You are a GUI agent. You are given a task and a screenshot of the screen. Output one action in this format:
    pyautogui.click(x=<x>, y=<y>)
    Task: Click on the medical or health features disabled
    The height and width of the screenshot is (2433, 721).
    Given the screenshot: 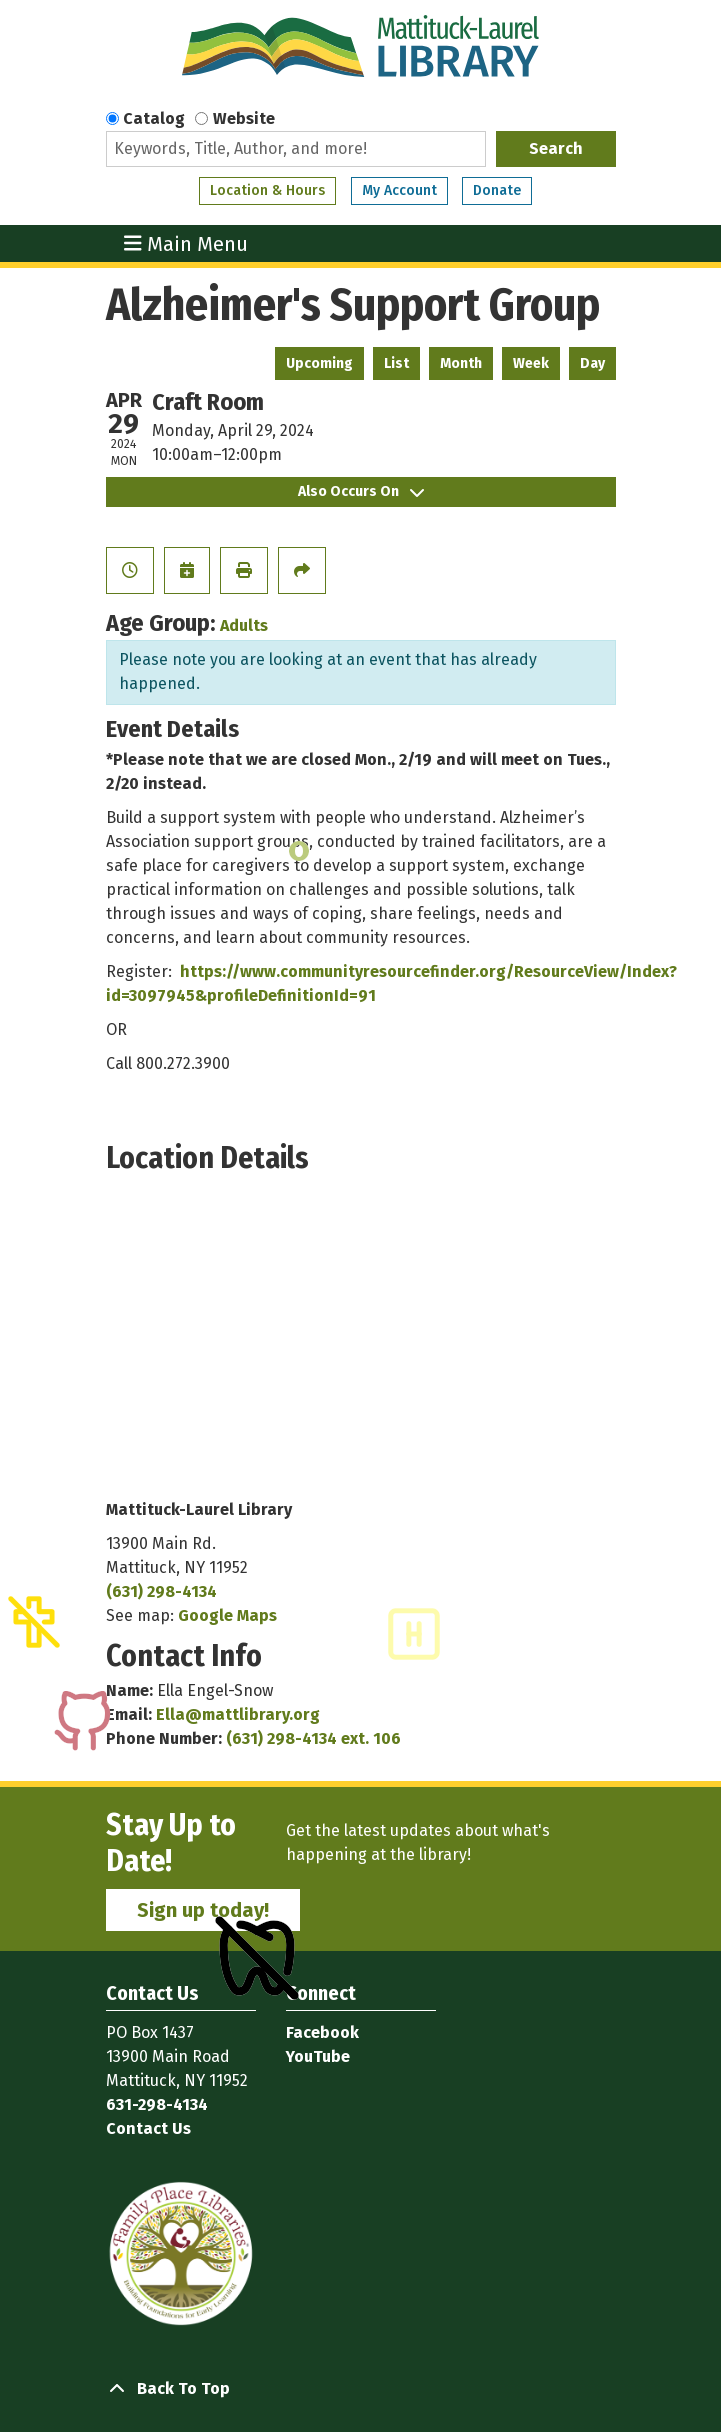 What is the action you would take?
    pyautogui.click(x=34, y=1622)
    